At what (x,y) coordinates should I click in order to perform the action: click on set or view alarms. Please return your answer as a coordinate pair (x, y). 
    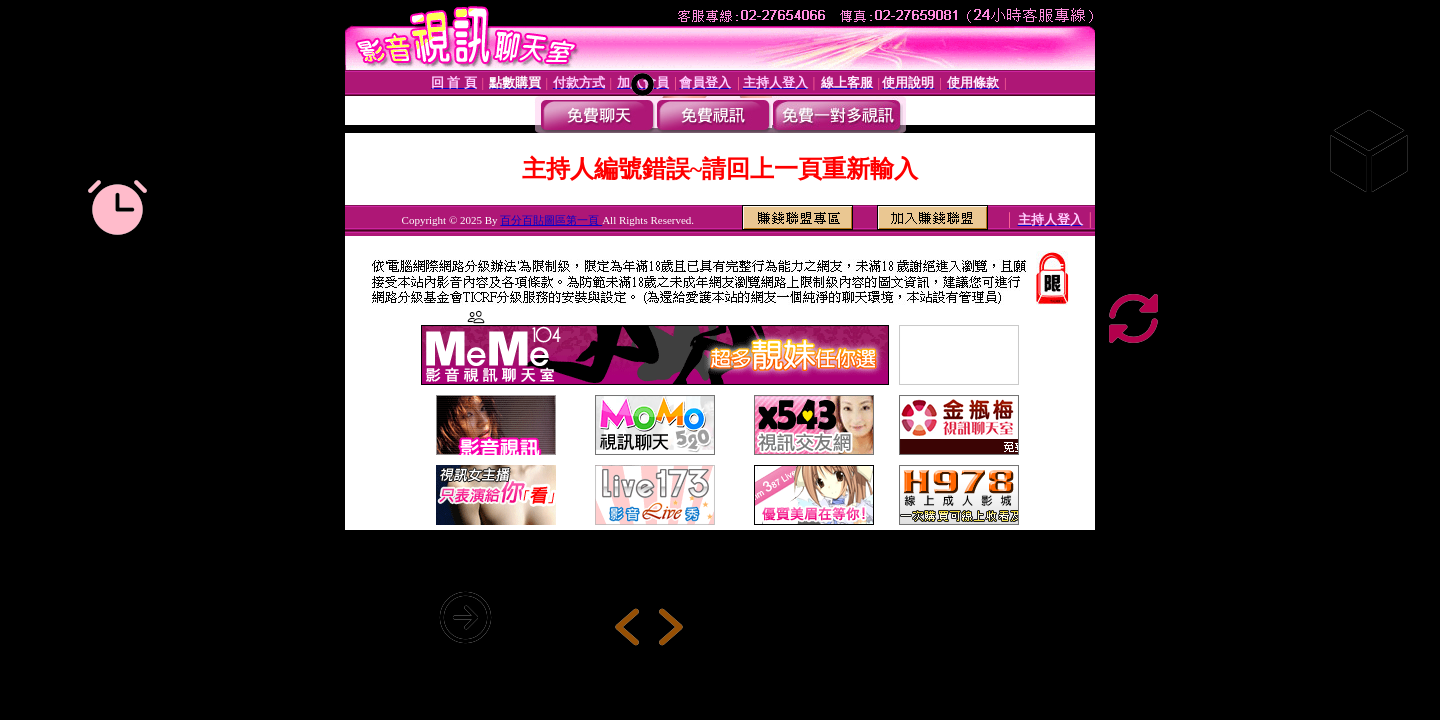
    Looking at the image, I should click on (117, 207).